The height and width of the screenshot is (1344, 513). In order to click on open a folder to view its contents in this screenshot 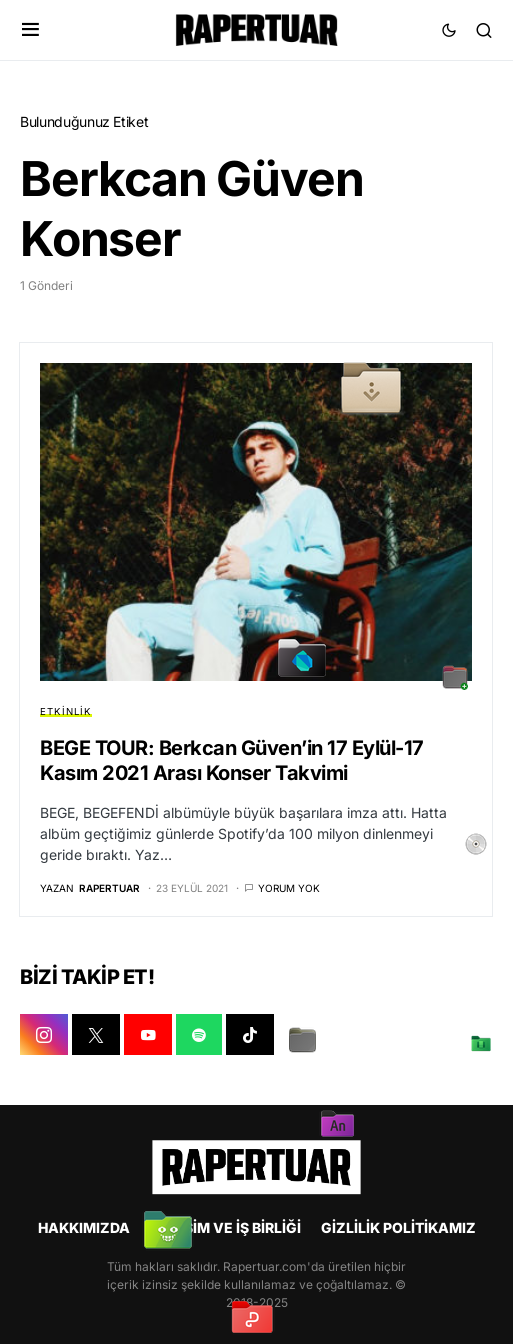, I will do `click(302, 1039)`.